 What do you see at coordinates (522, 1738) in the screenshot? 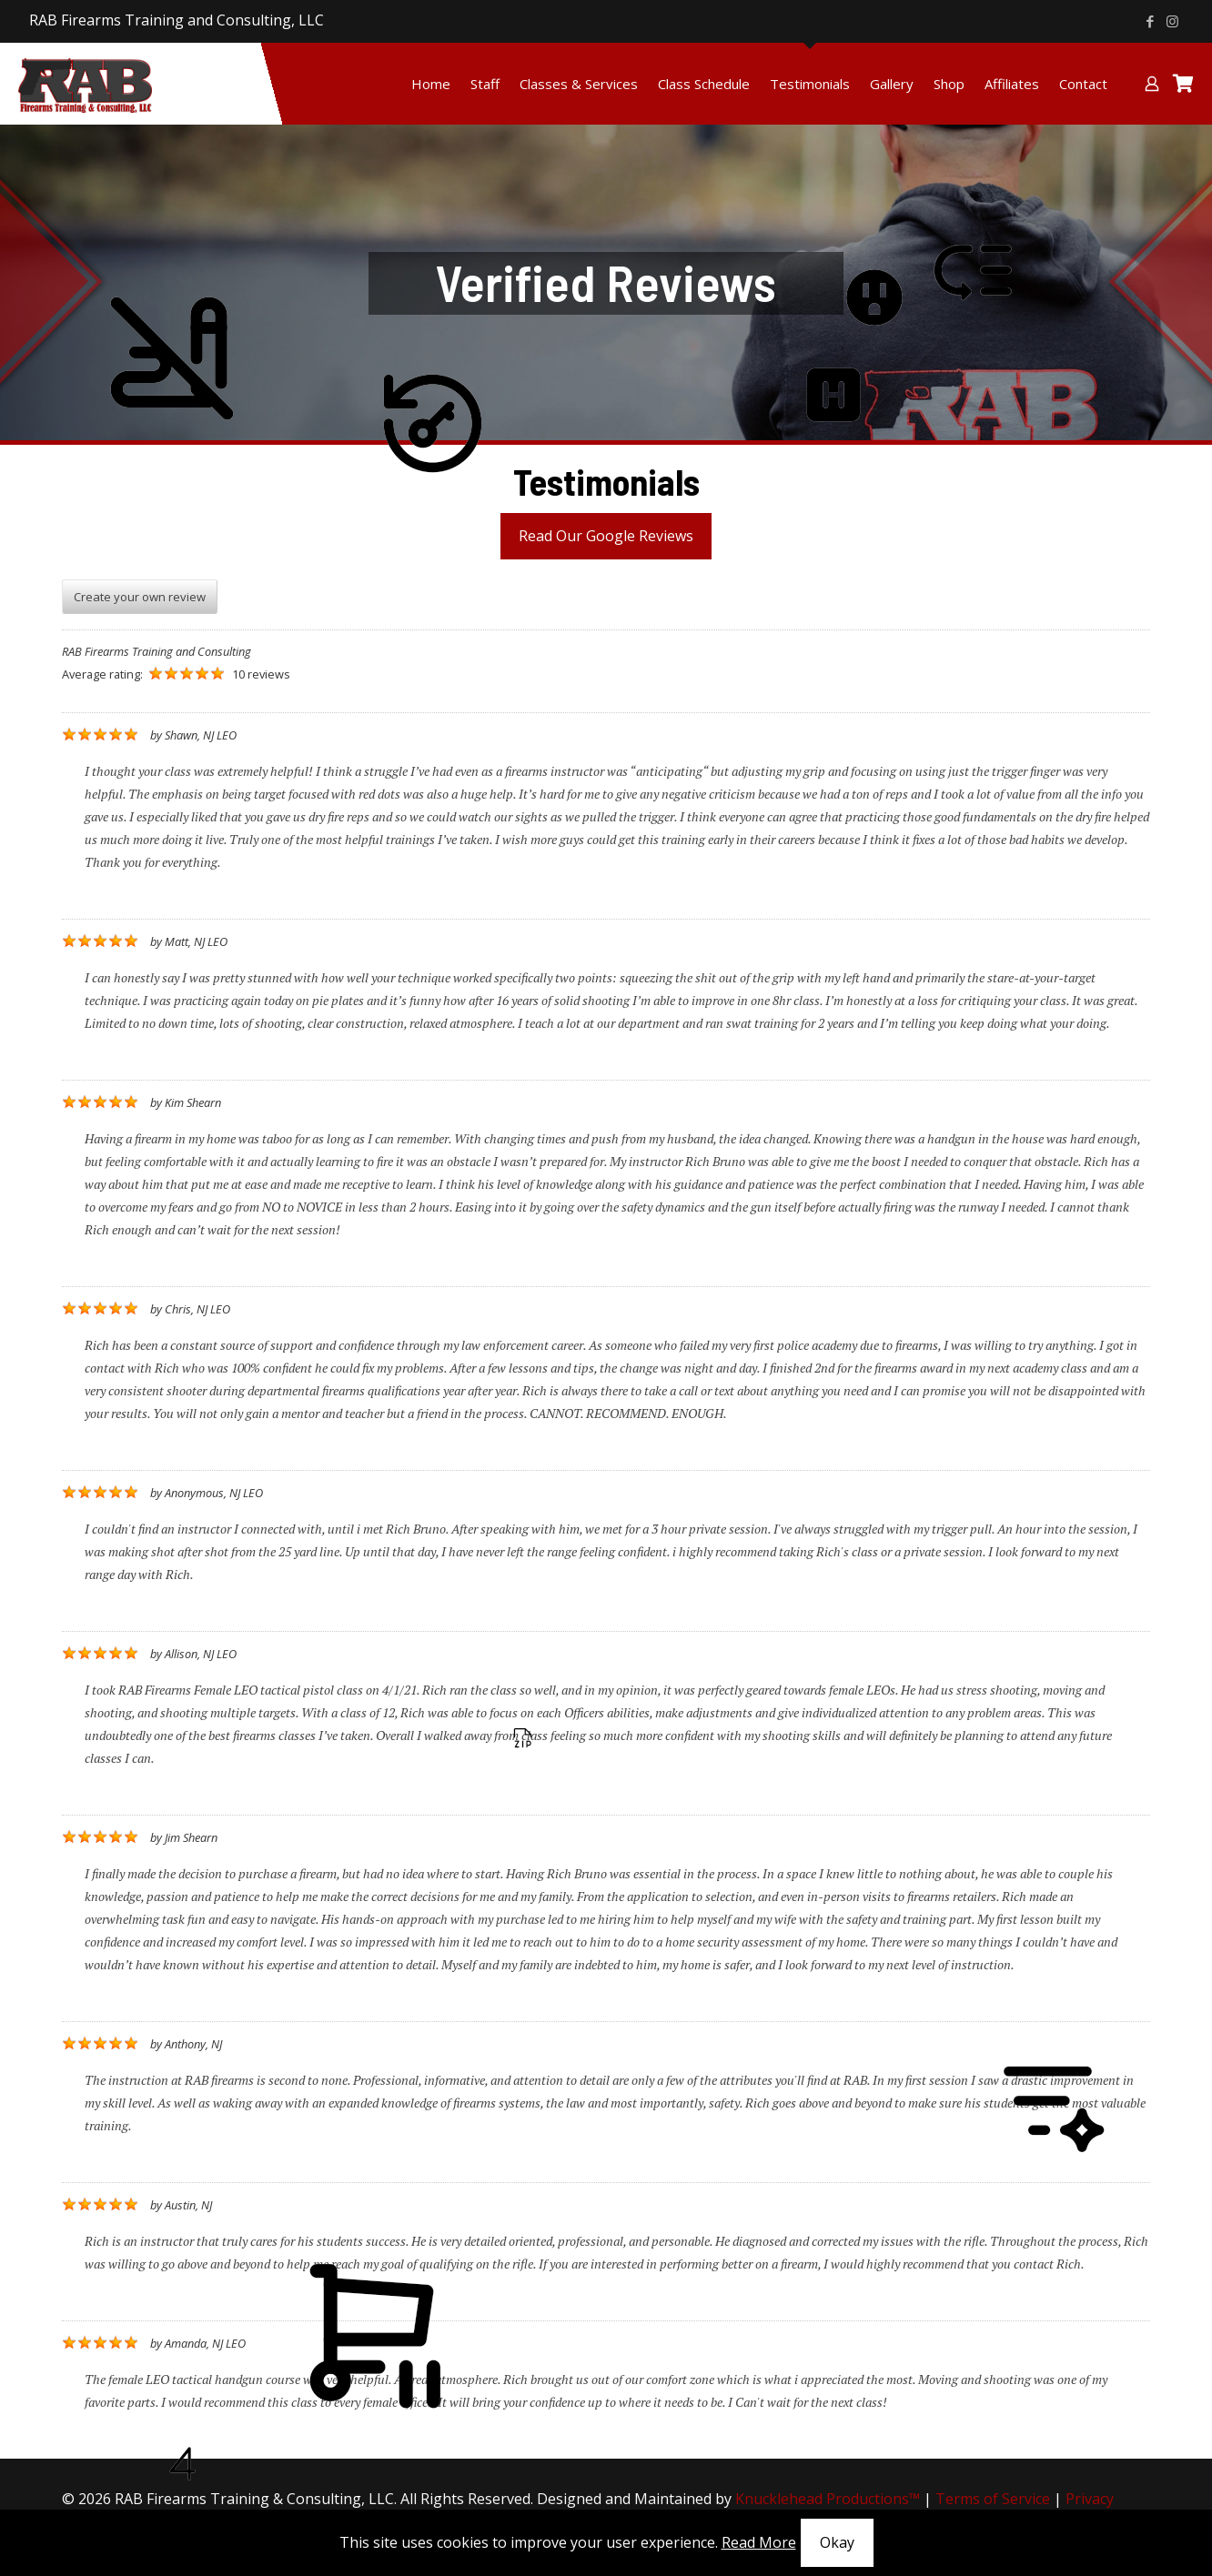
I see `compressed file or archive` at bounding box center [522, 1738].